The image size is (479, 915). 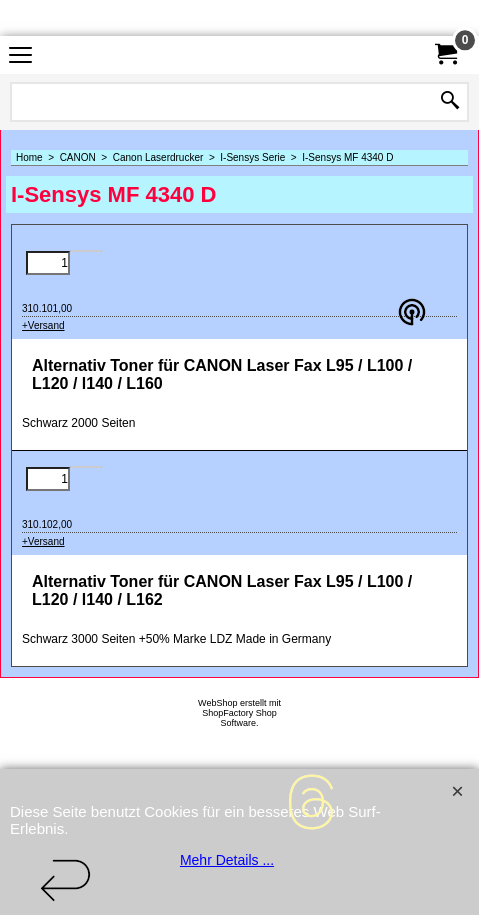 What do you see at coordinates (65, 878) in the screenshot?
I see `undo or revert to previous action` at bounding box center [65, 878].